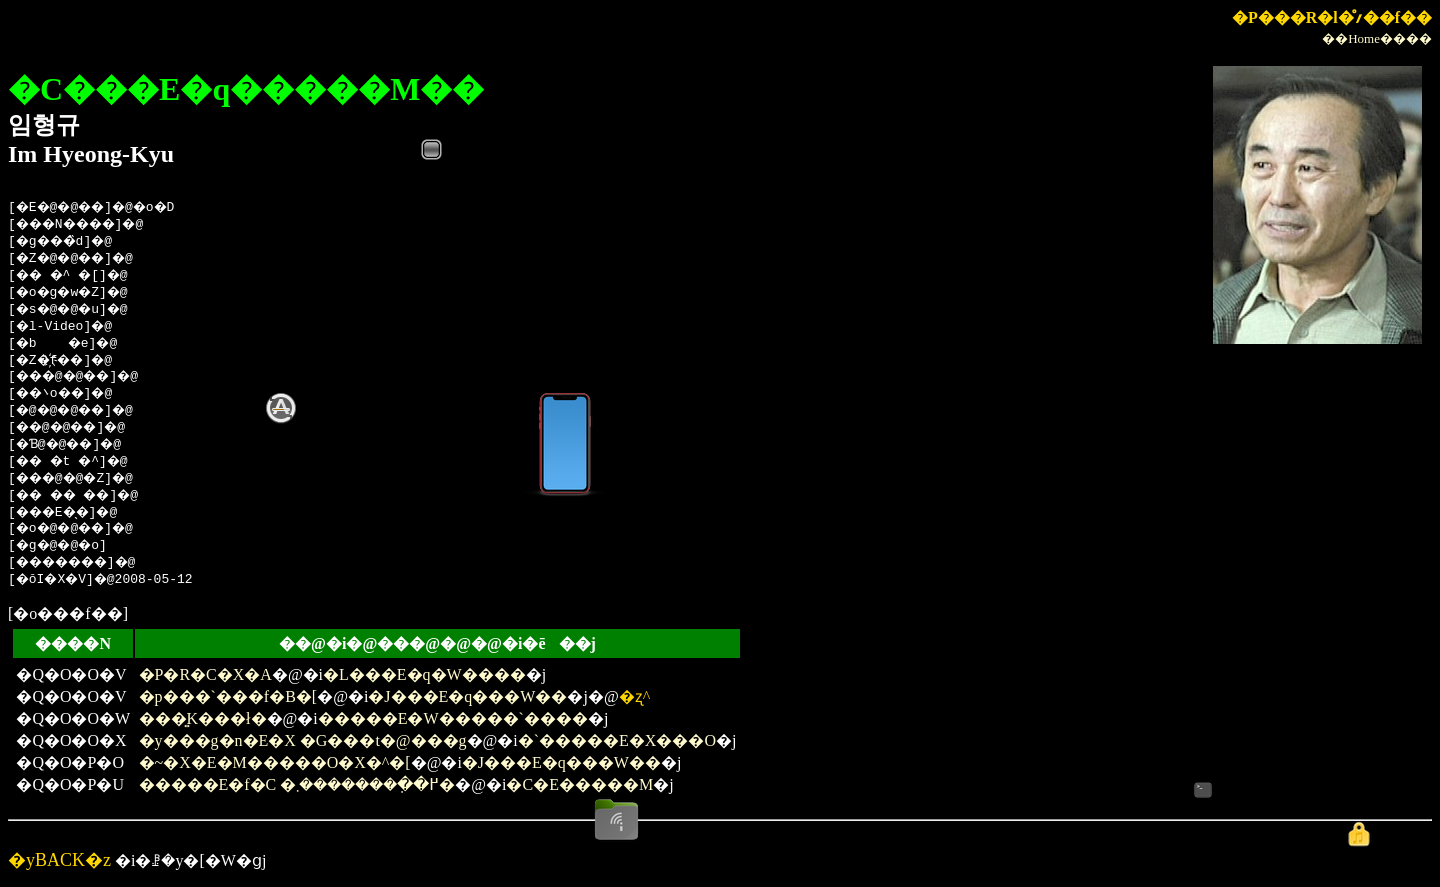 The width and height of the screenshot is (1440, 887). Describe the element at coordinates (1203, 790) in the screenshot. I see `open the terminal application` at that location.